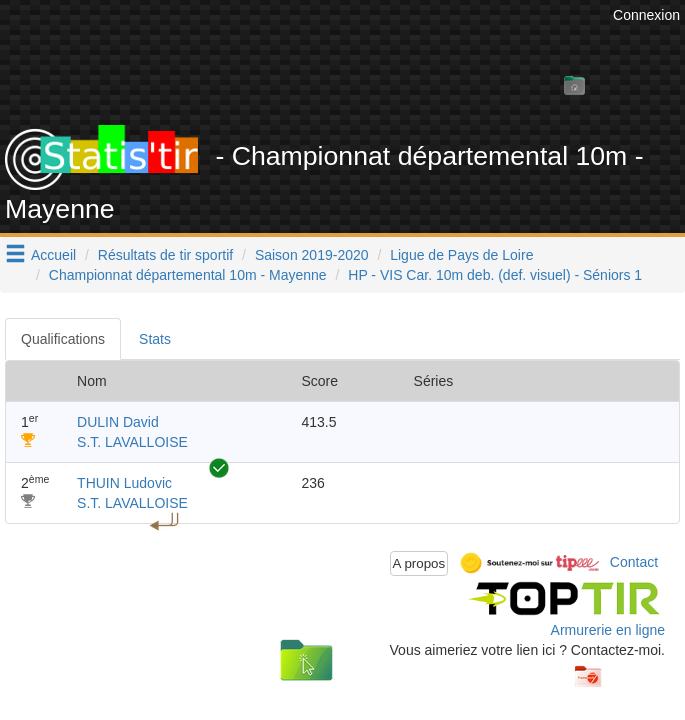 This screenshot has width=685, height=720. Describe the element at coordinates (588, 677) in the screenshot. I see `open framework7 project folder` at that location.